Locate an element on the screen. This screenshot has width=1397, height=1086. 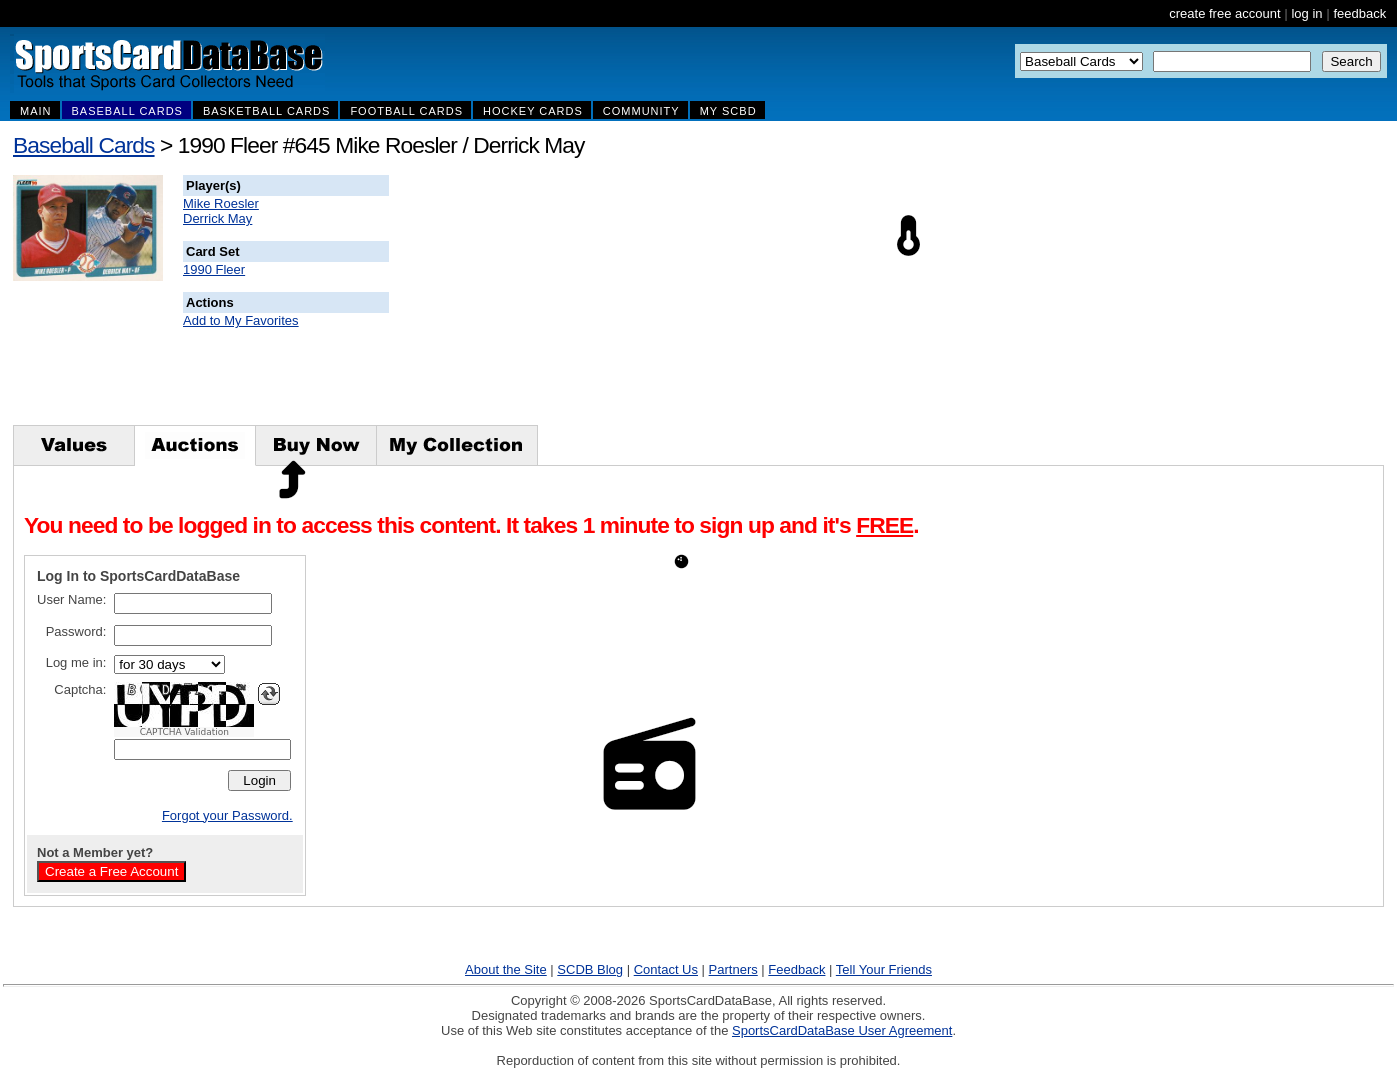
access radio or audio streaming is located at coordinates (649, 769).